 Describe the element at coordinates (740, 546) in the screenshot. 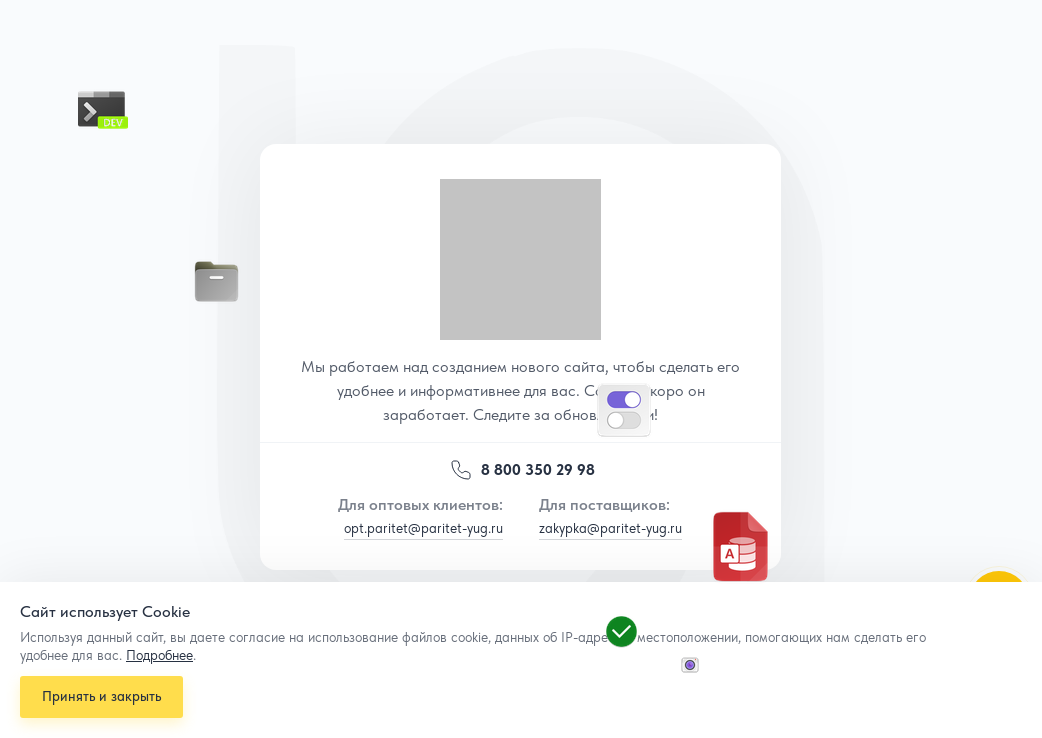

I see `microsoft access database file` at that location.